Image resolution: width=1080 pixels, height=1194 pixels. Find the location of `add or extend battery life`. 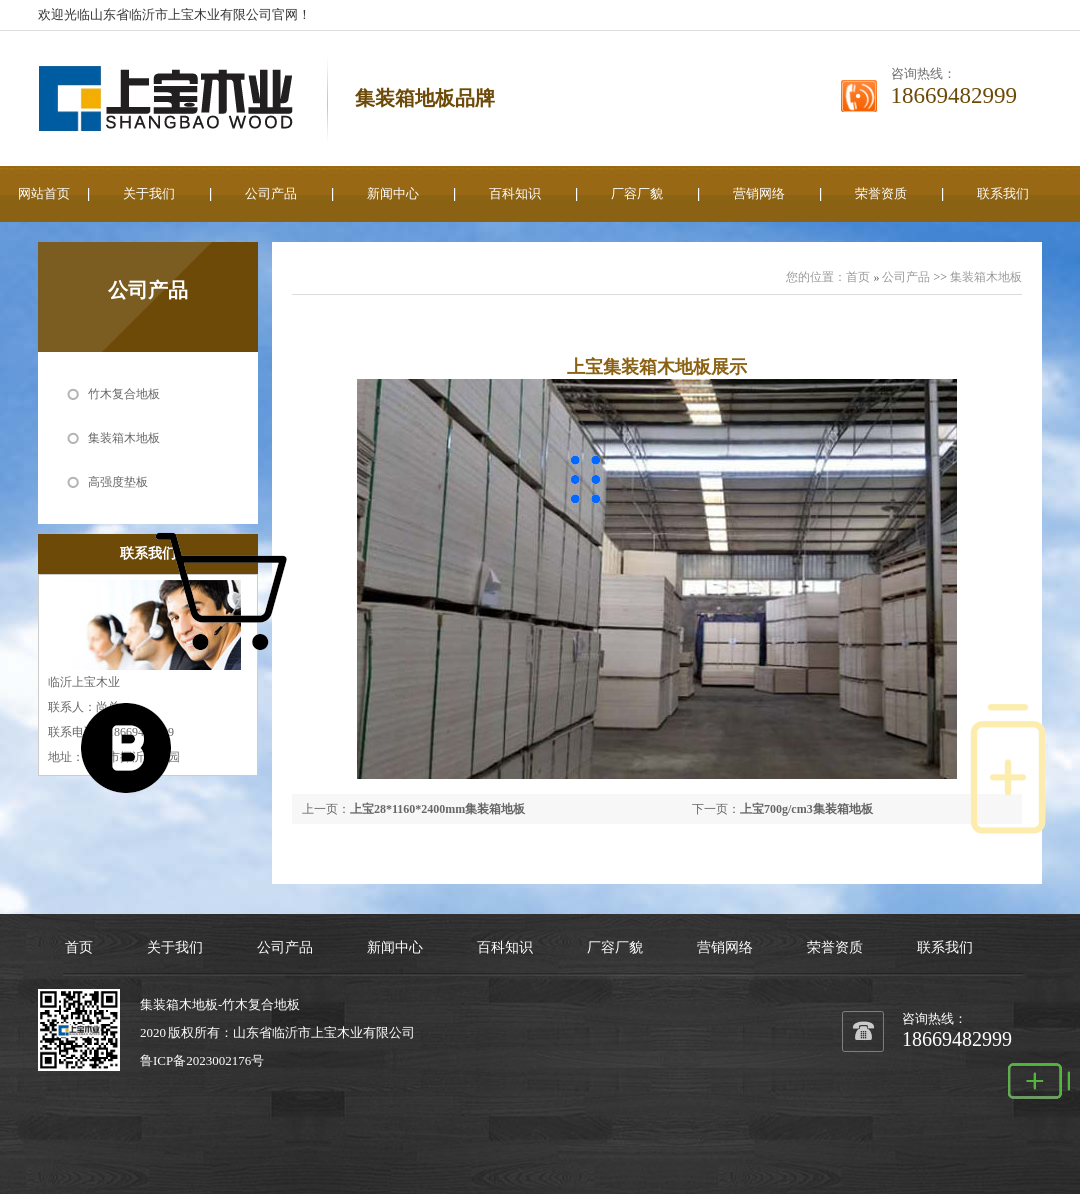

add or extend battery life is located at coordinates (1038, 1081).